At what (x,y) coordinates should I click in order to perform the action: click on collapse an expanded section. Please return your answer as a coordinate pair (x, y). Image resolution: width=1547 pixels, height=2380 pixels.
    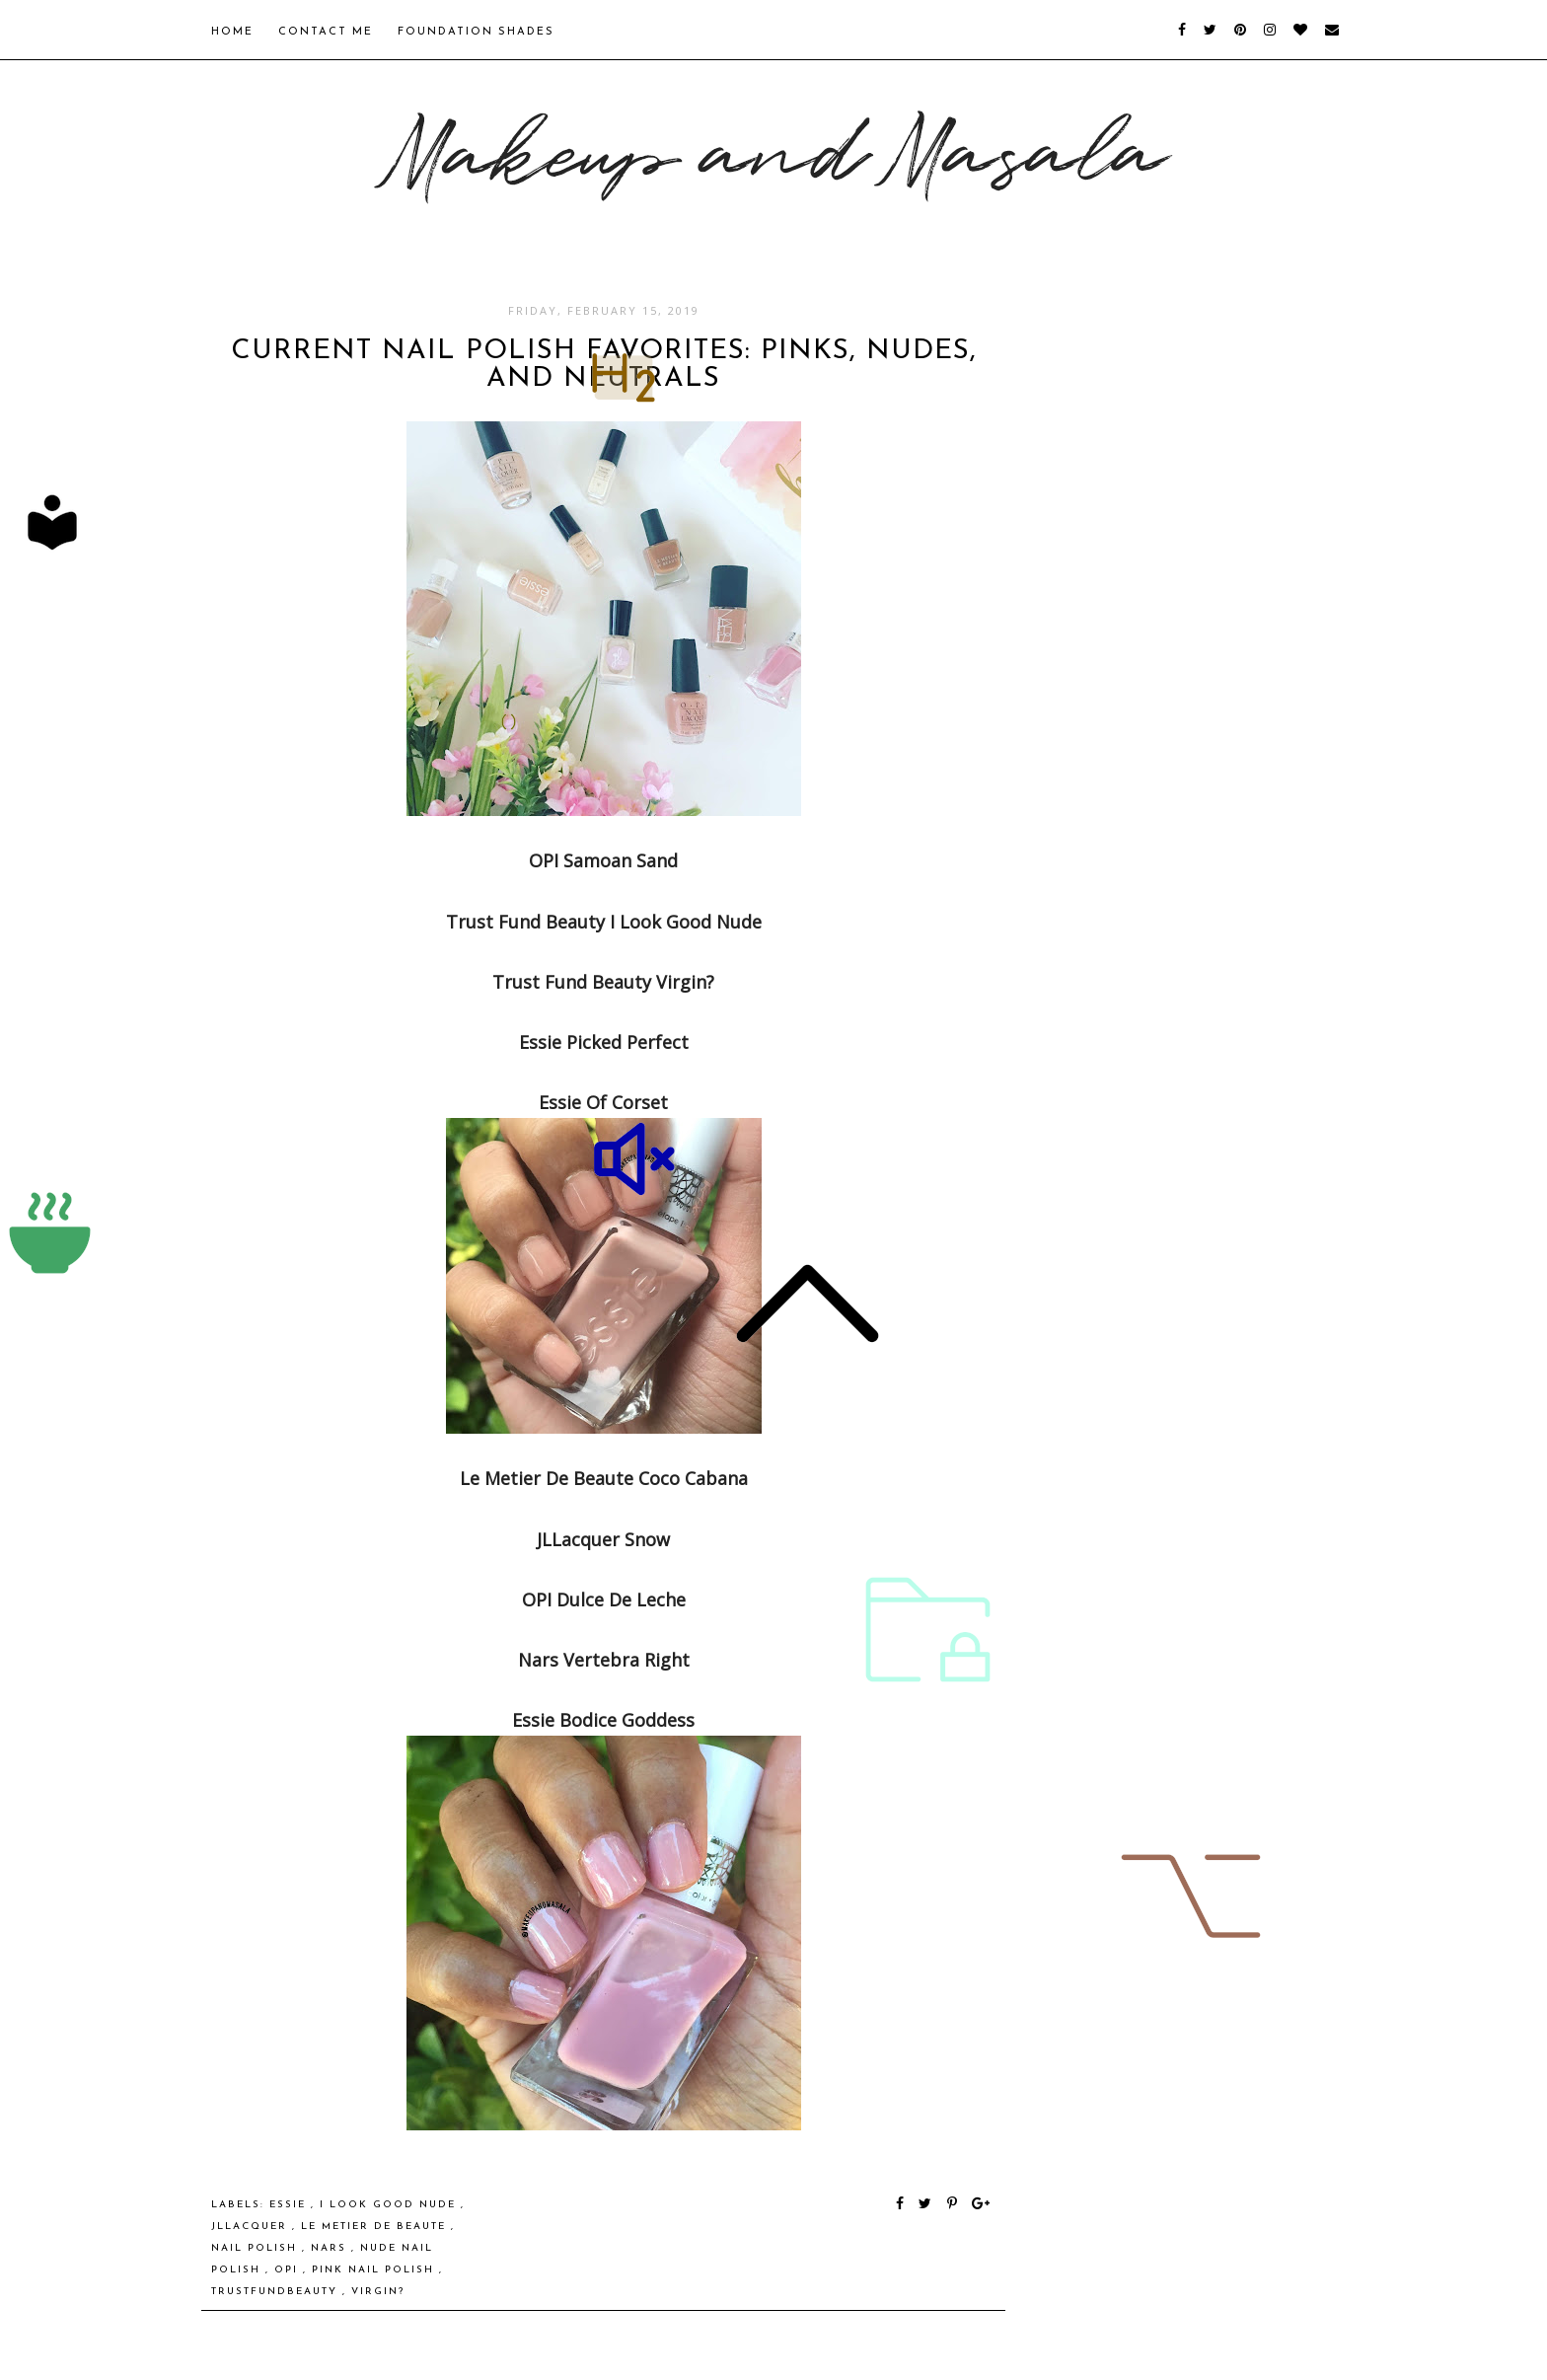
    Looking at the image, I should click on (807, 1309).